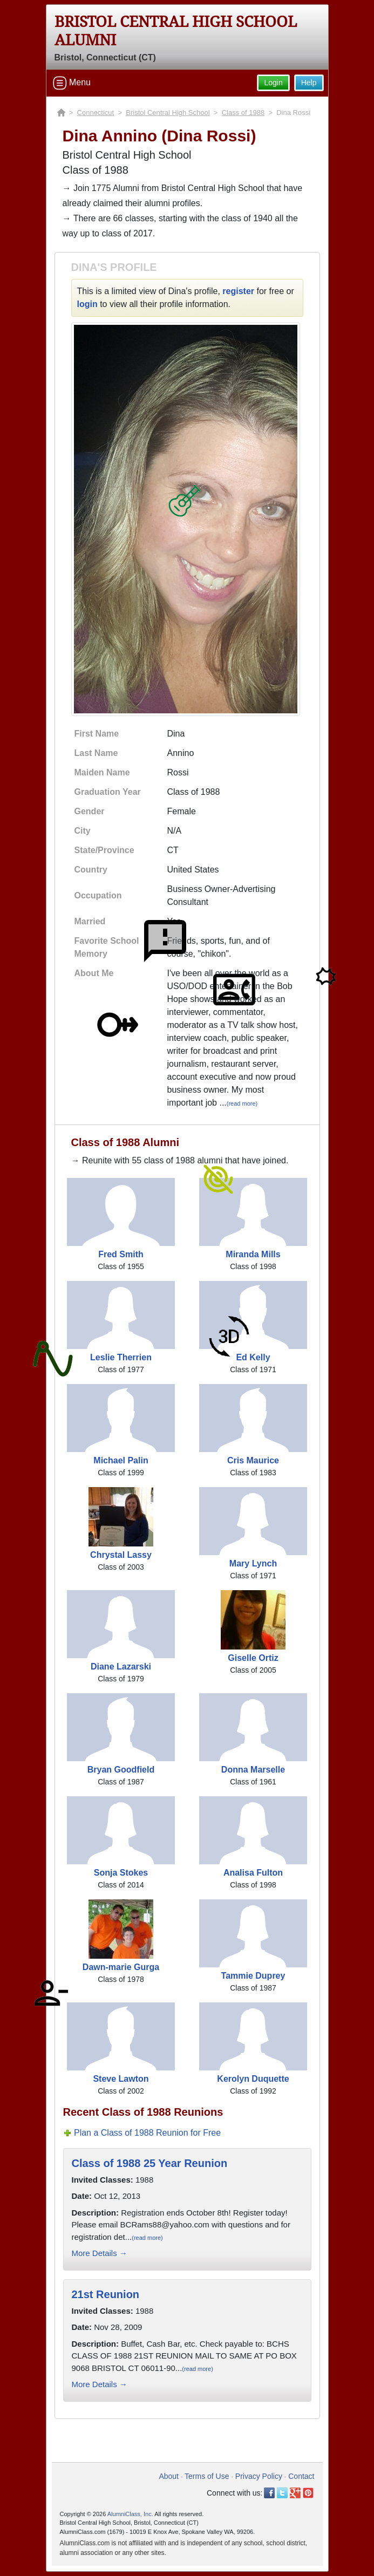 The width and height of the screenshot is (374, 2576). I want to click on indicates horizontal male gender symbol or masculine orientation, so click(117, 1025).